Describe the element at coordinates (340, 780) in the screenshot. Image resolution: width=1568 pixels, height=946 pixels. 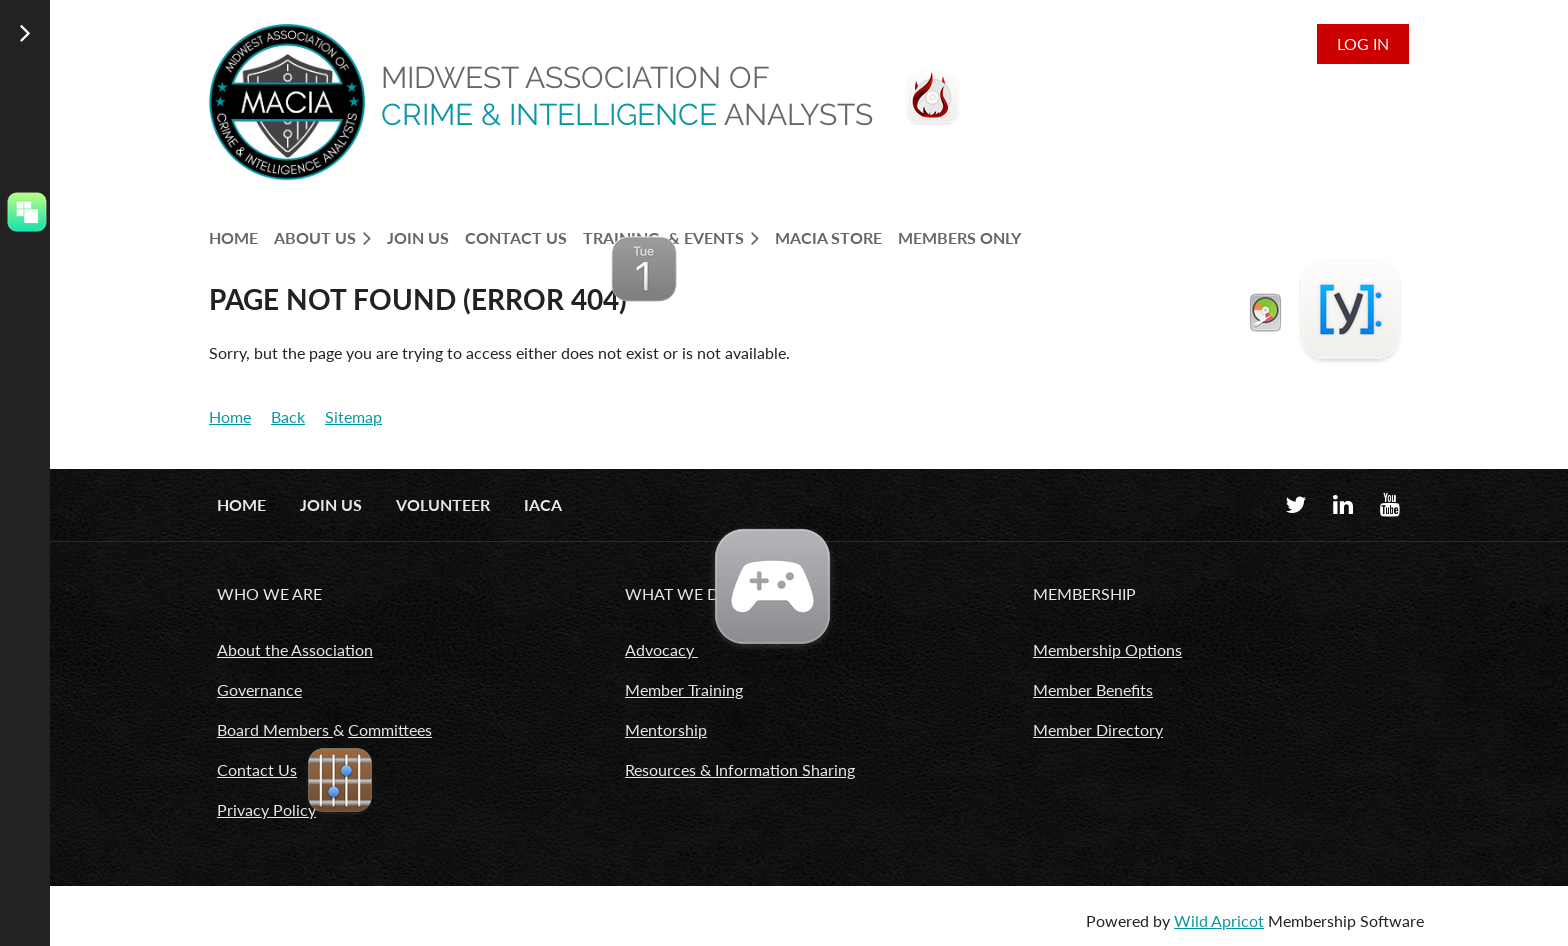
I see `open fretboard app for learning guitar chords` at that location.